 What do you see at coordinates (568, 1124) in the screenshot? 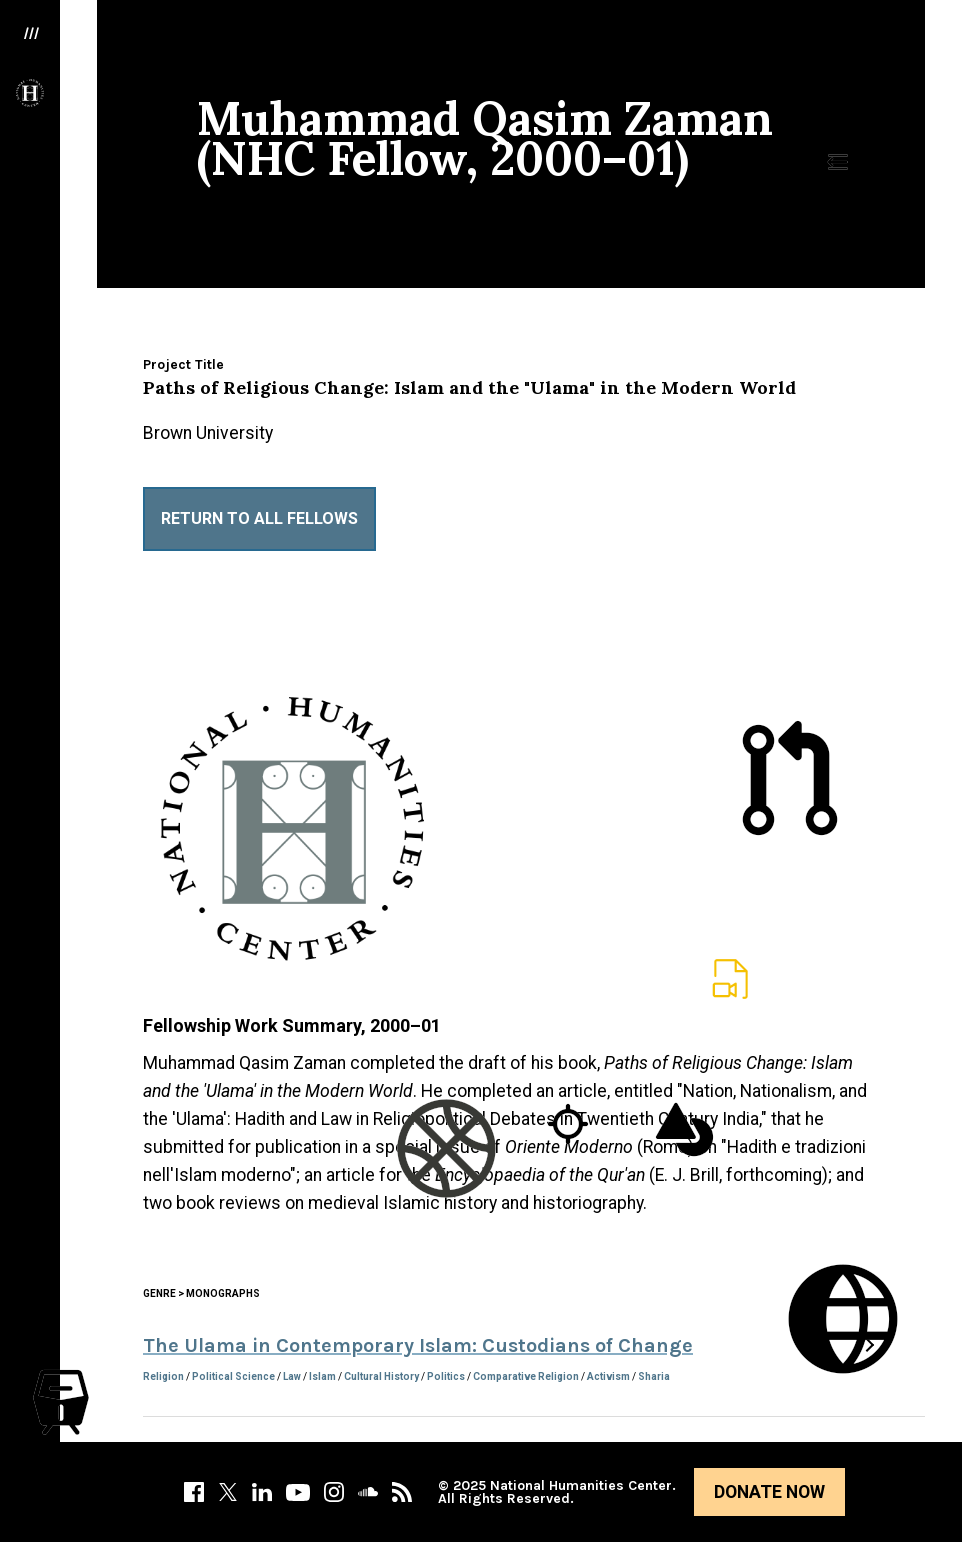
I see `find my current location` at bounding box center [568, 1124].